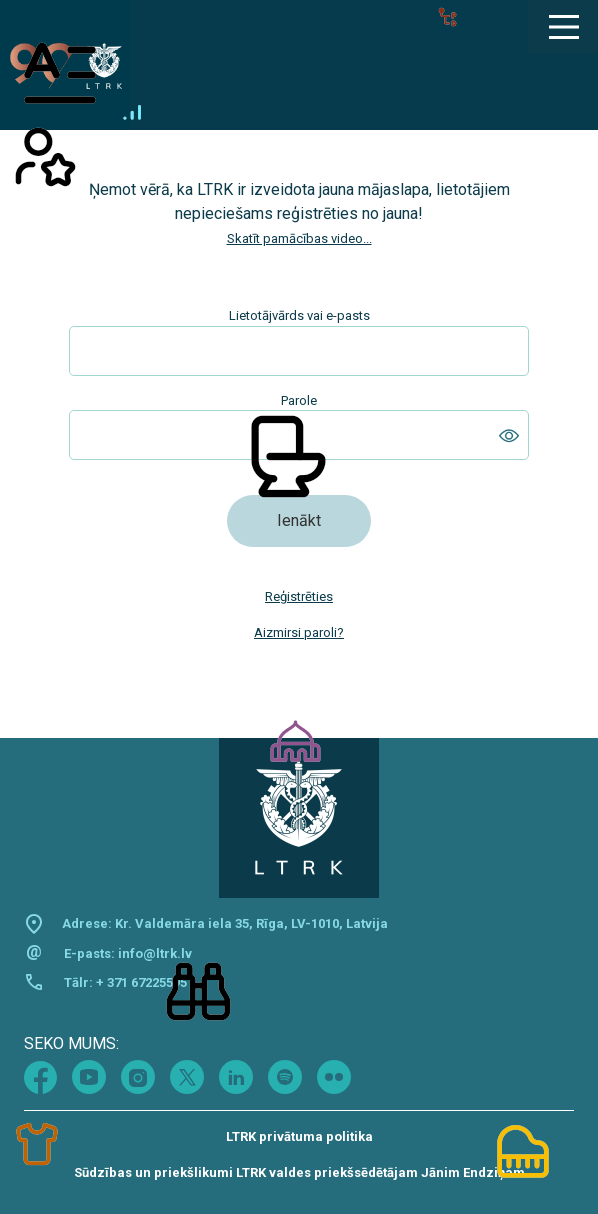 The image size is (598, 1214). I want to click on browse clothing or apparel items, so click(37, 1144).